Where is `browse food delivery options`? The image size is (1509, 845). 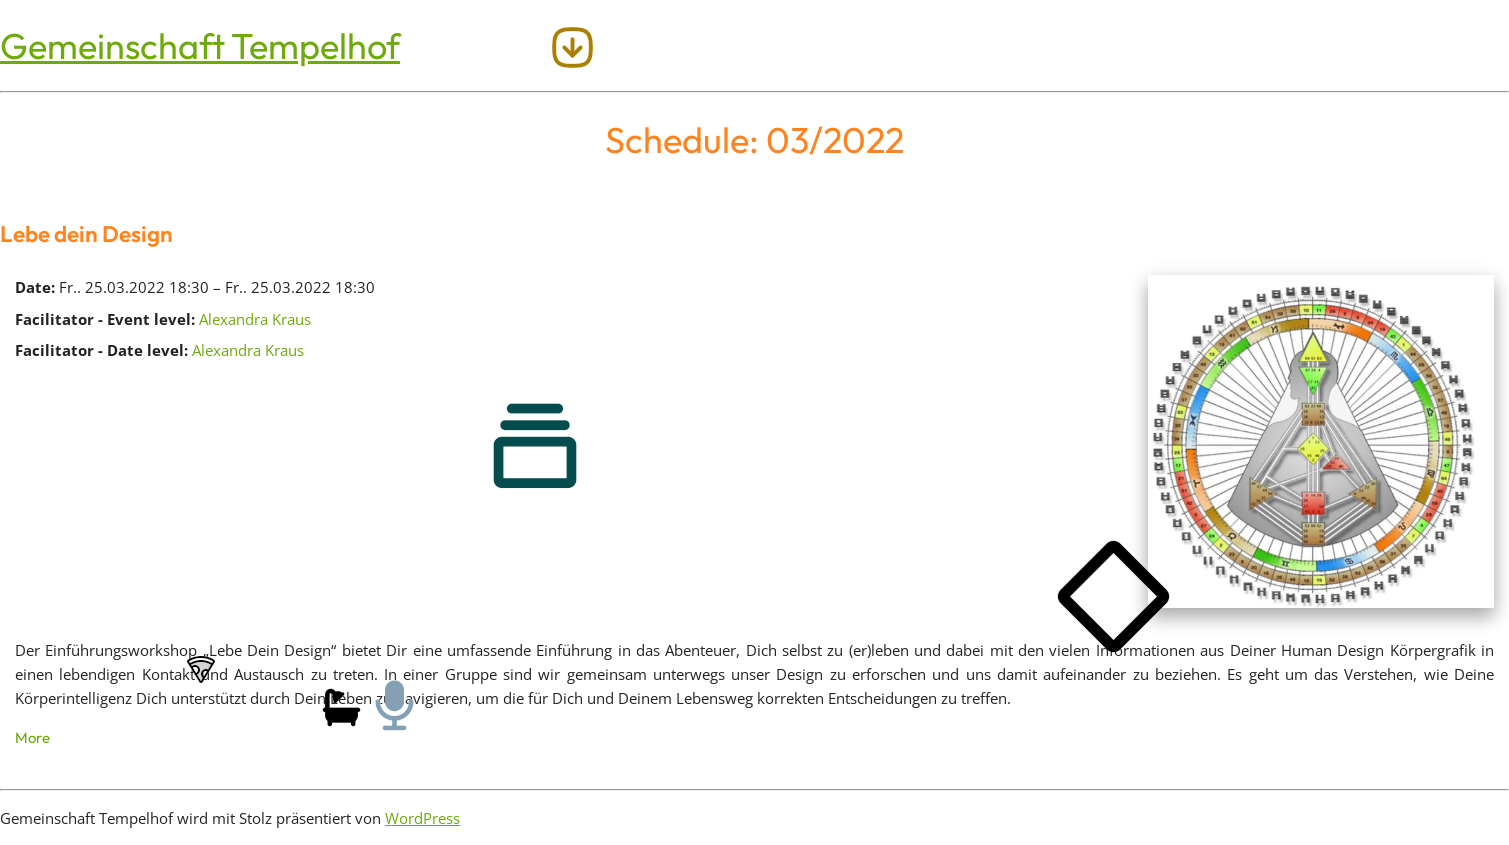
browse food delivery options is located at coordinates (201, 669).